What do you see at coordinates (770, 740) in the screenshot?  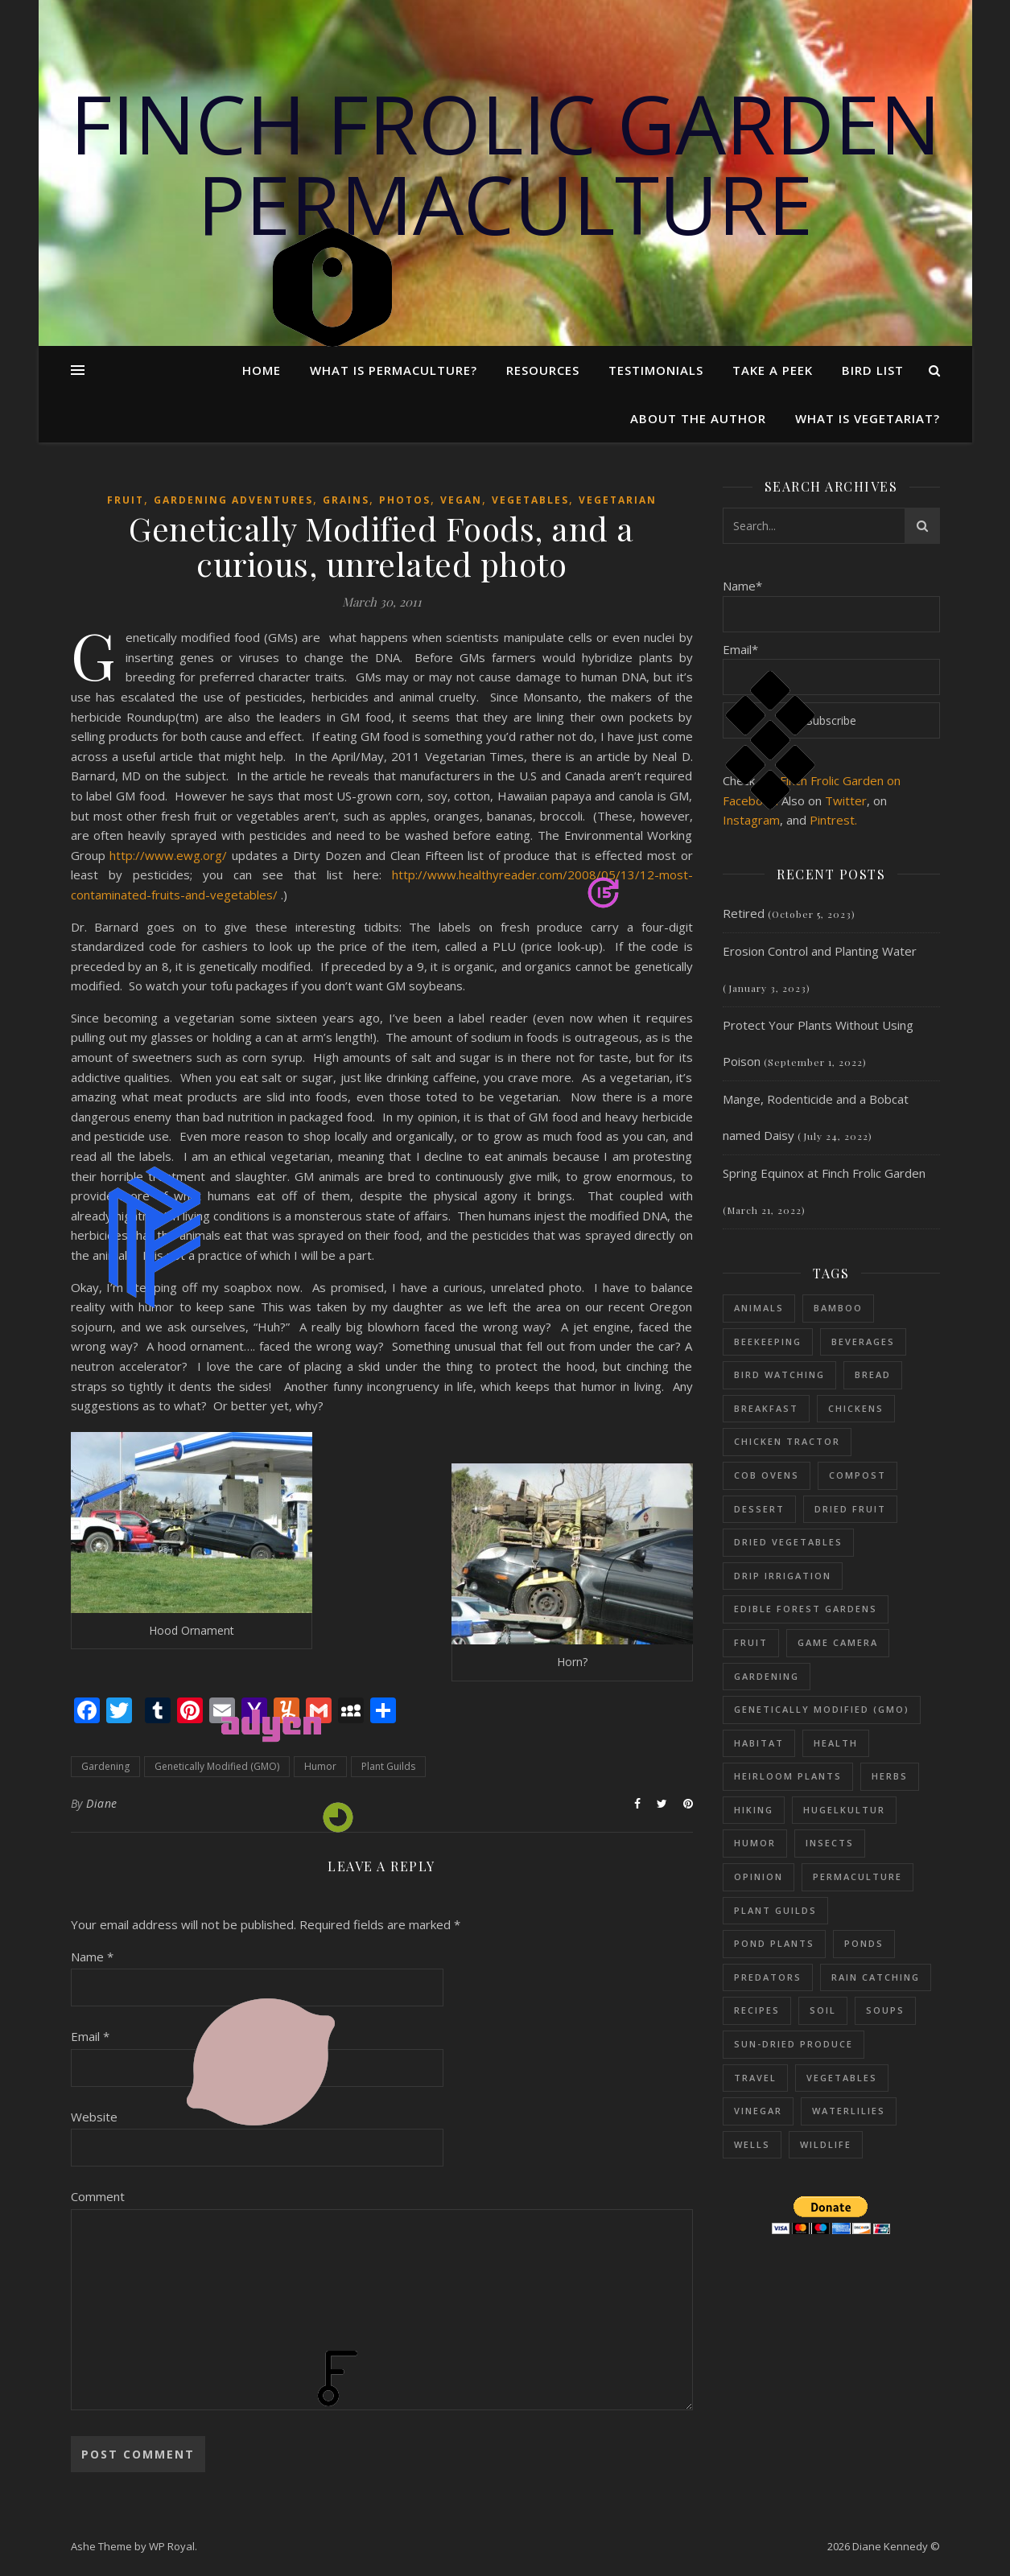 I see `open the Setapp app subscription service` at bounding box center [770, 740].